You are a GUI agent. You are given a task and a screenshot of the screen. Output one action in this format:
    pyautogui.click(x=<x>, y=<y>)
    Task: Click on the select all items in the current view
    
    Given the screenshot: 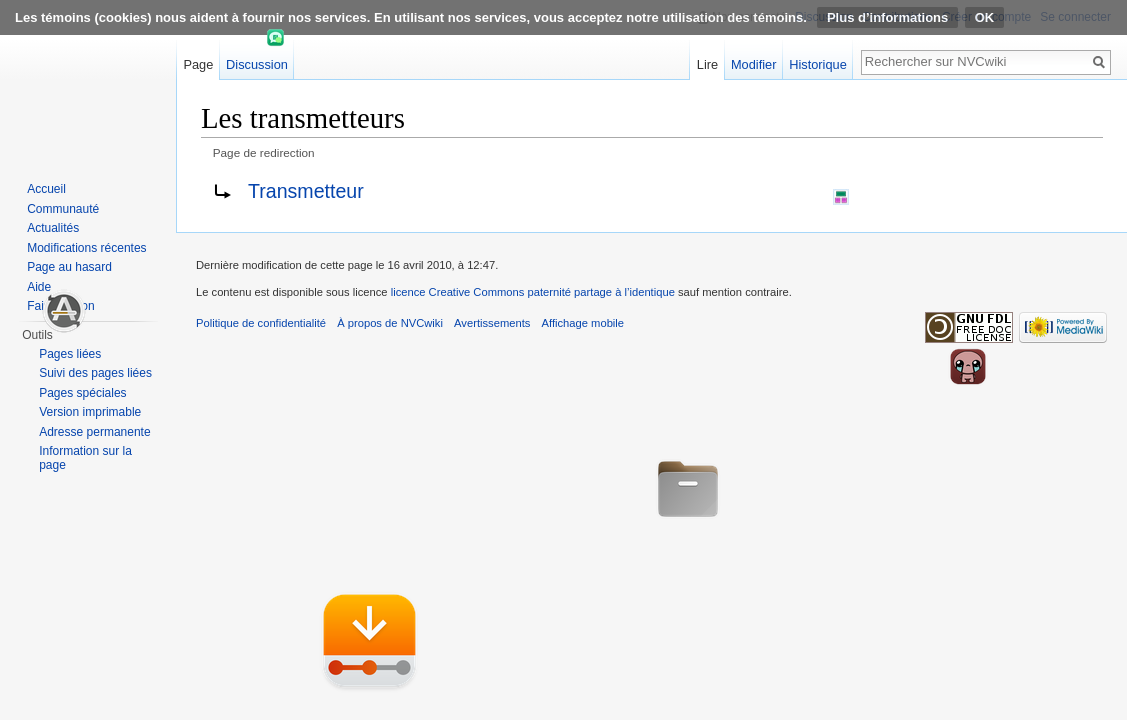 What is the action you would take?
    pyautogui.click(x=841, y=197)
    